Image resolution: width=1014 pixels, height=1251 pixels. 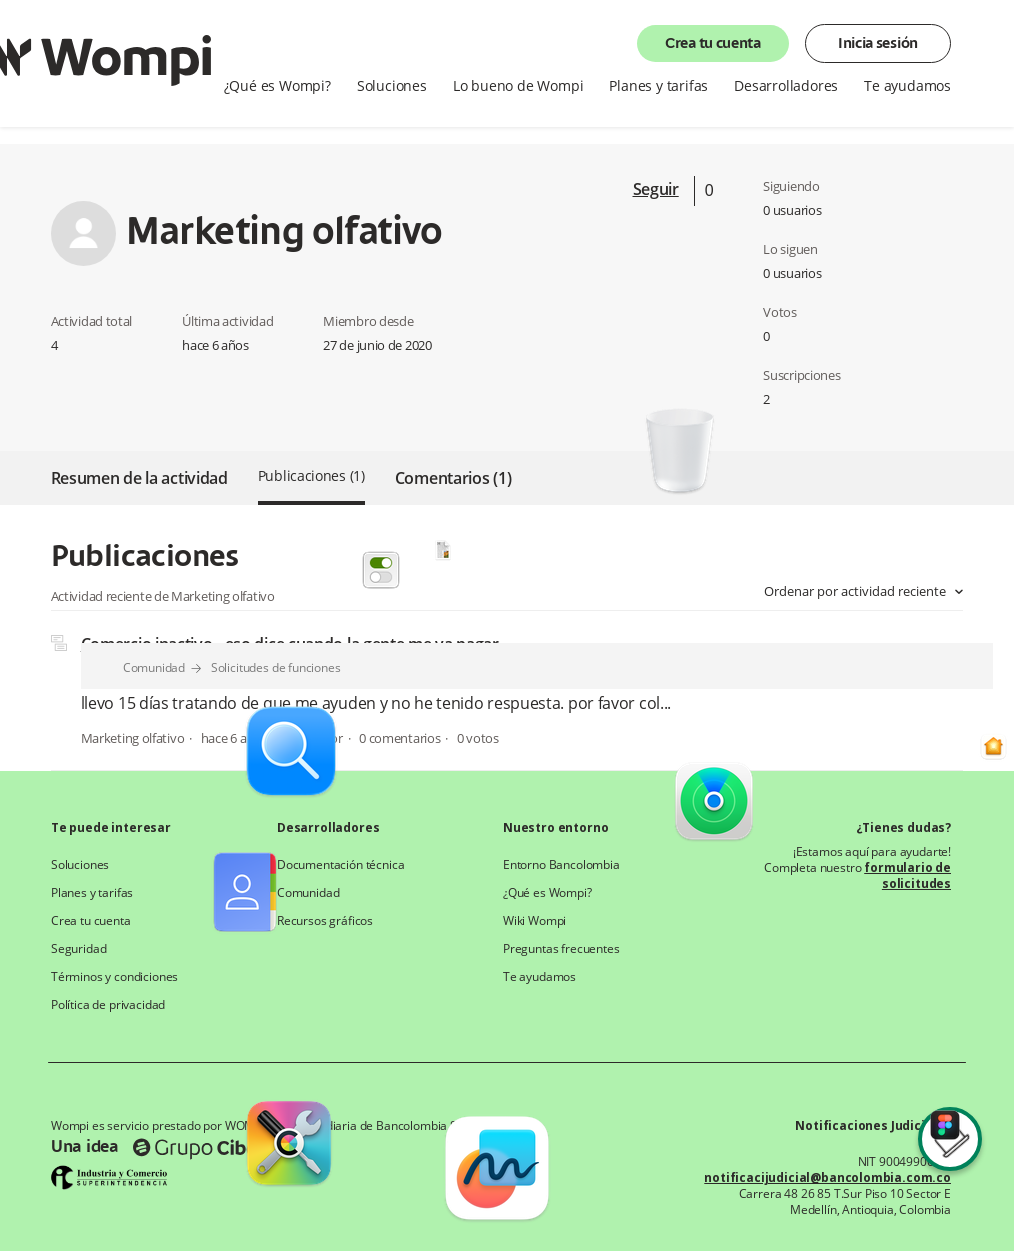 I want to click on open system settings or preferences, so click(x=381, y=570).